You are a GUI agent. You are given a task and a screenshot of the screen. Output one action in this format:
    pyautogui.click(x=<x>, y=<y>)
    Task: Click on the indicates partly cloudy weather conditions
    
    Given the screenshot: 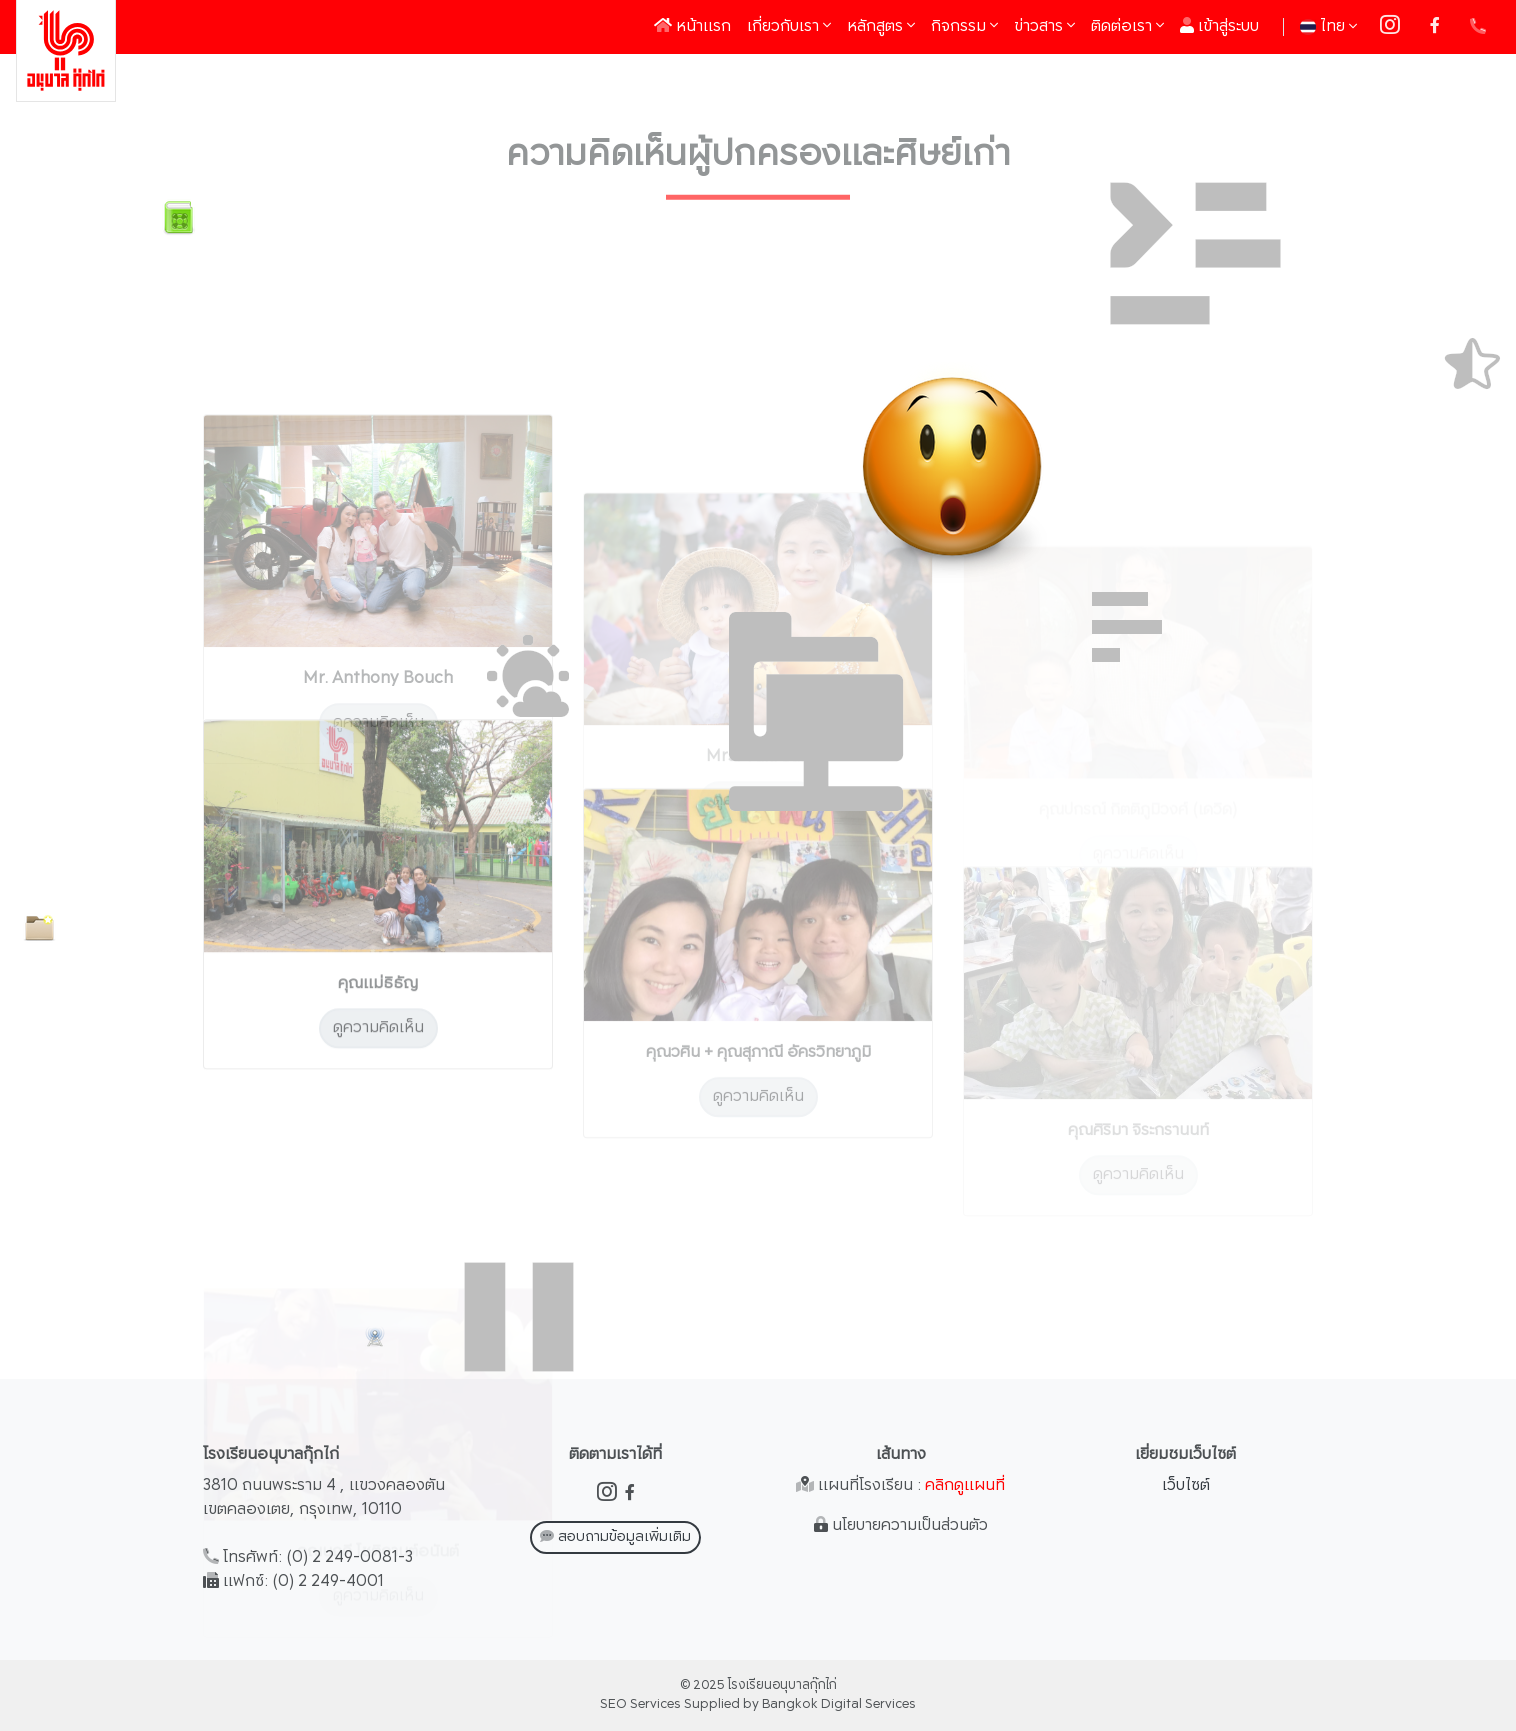 What is the action you would take?
    pyautogui.click(x=528, y=676)
    